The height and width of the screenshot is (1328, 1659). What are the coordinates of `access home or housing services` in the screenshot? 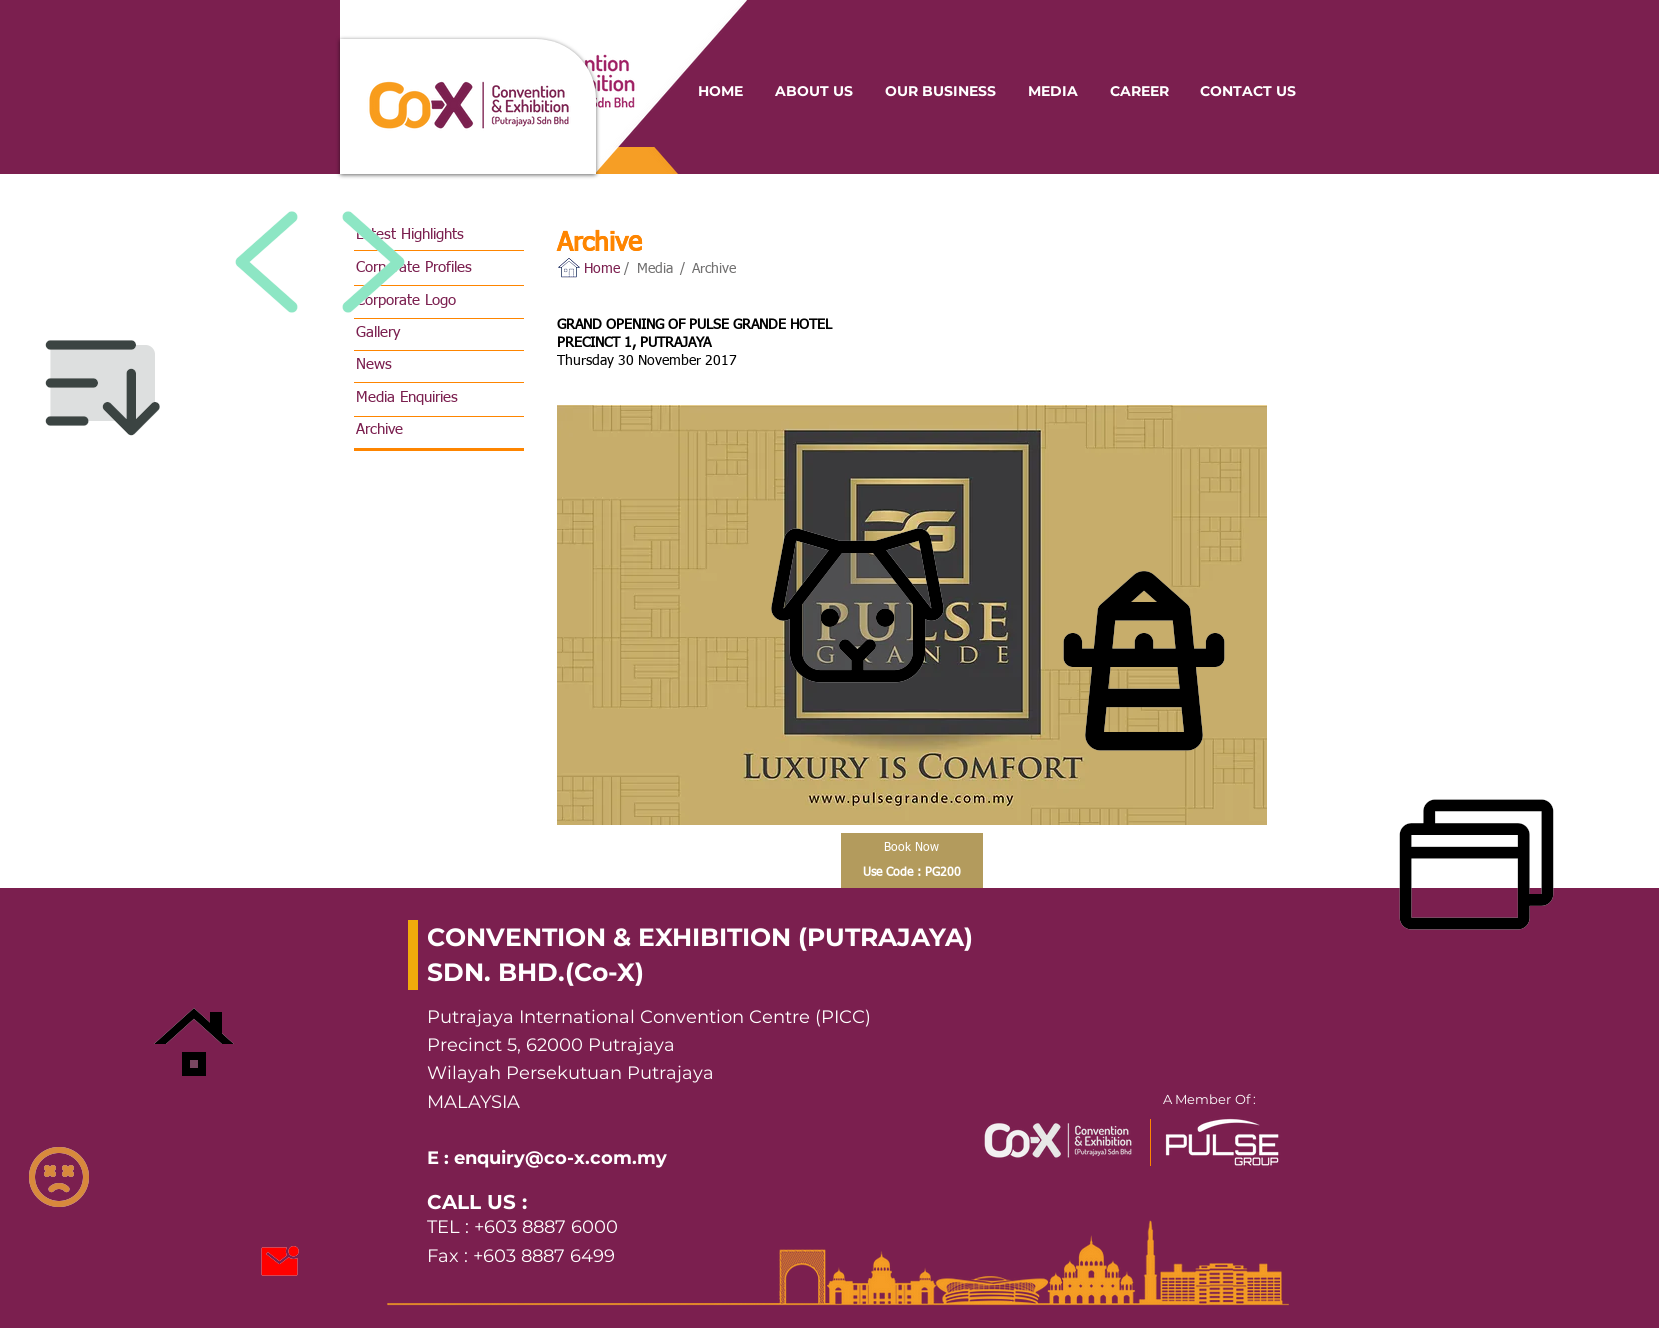 It's located at (194, 1044).